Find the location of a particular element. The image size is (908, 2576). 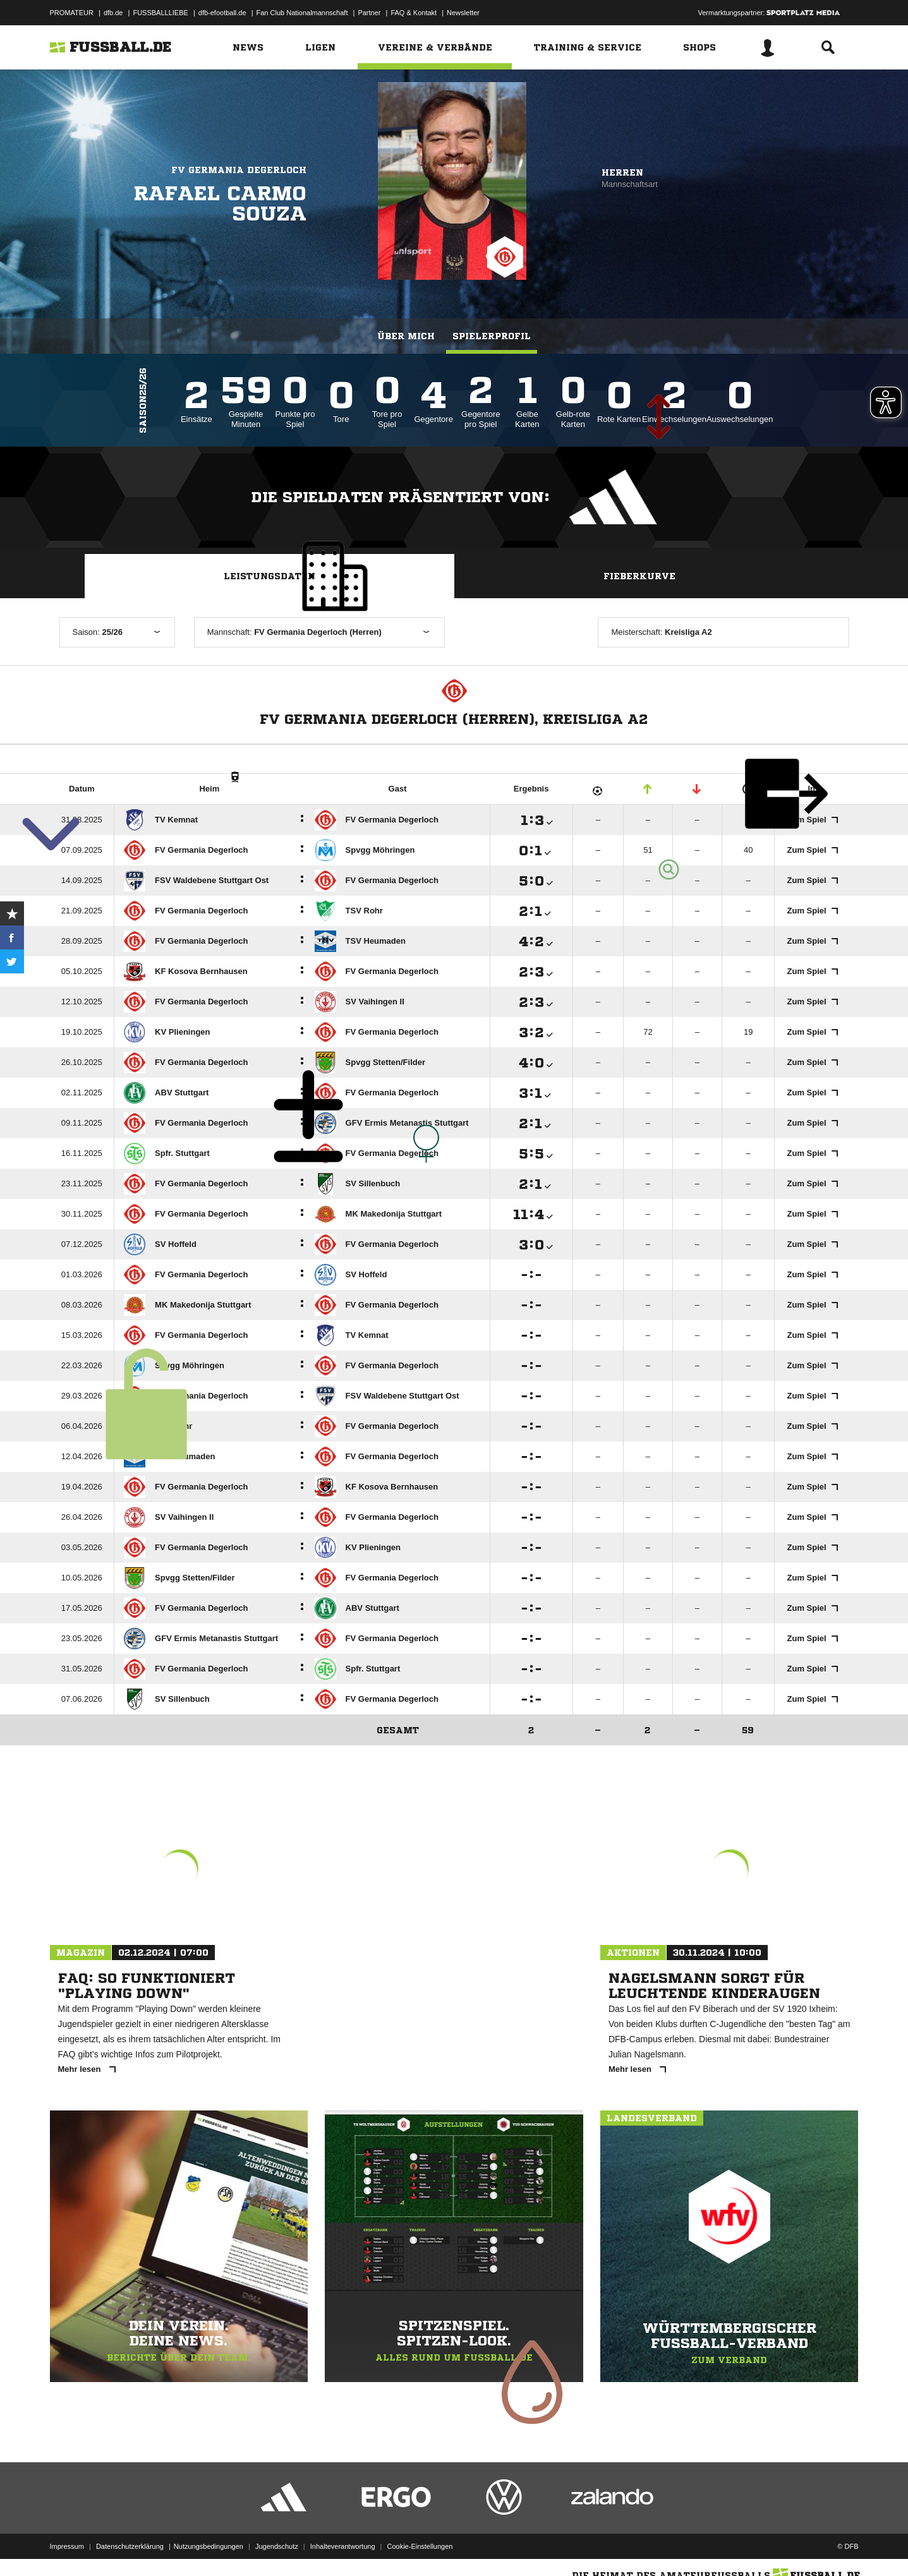

view train schedules or rail services is located at coordinates (235, 777).